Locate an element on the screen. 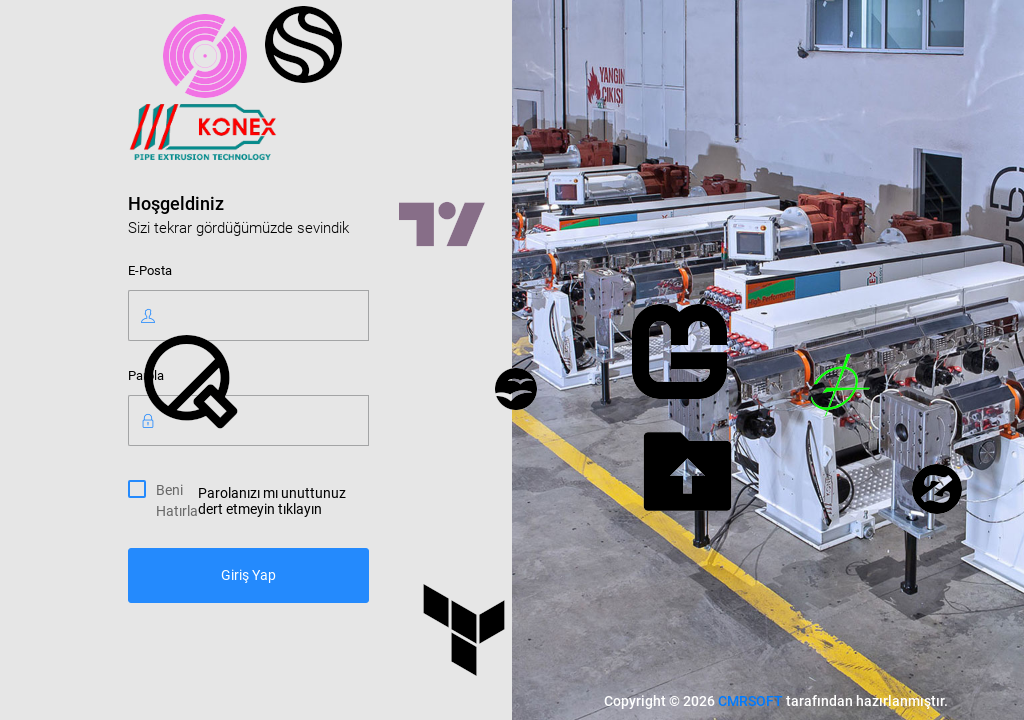  access ping pong or table tennis game is located at coordinates (189, 380).